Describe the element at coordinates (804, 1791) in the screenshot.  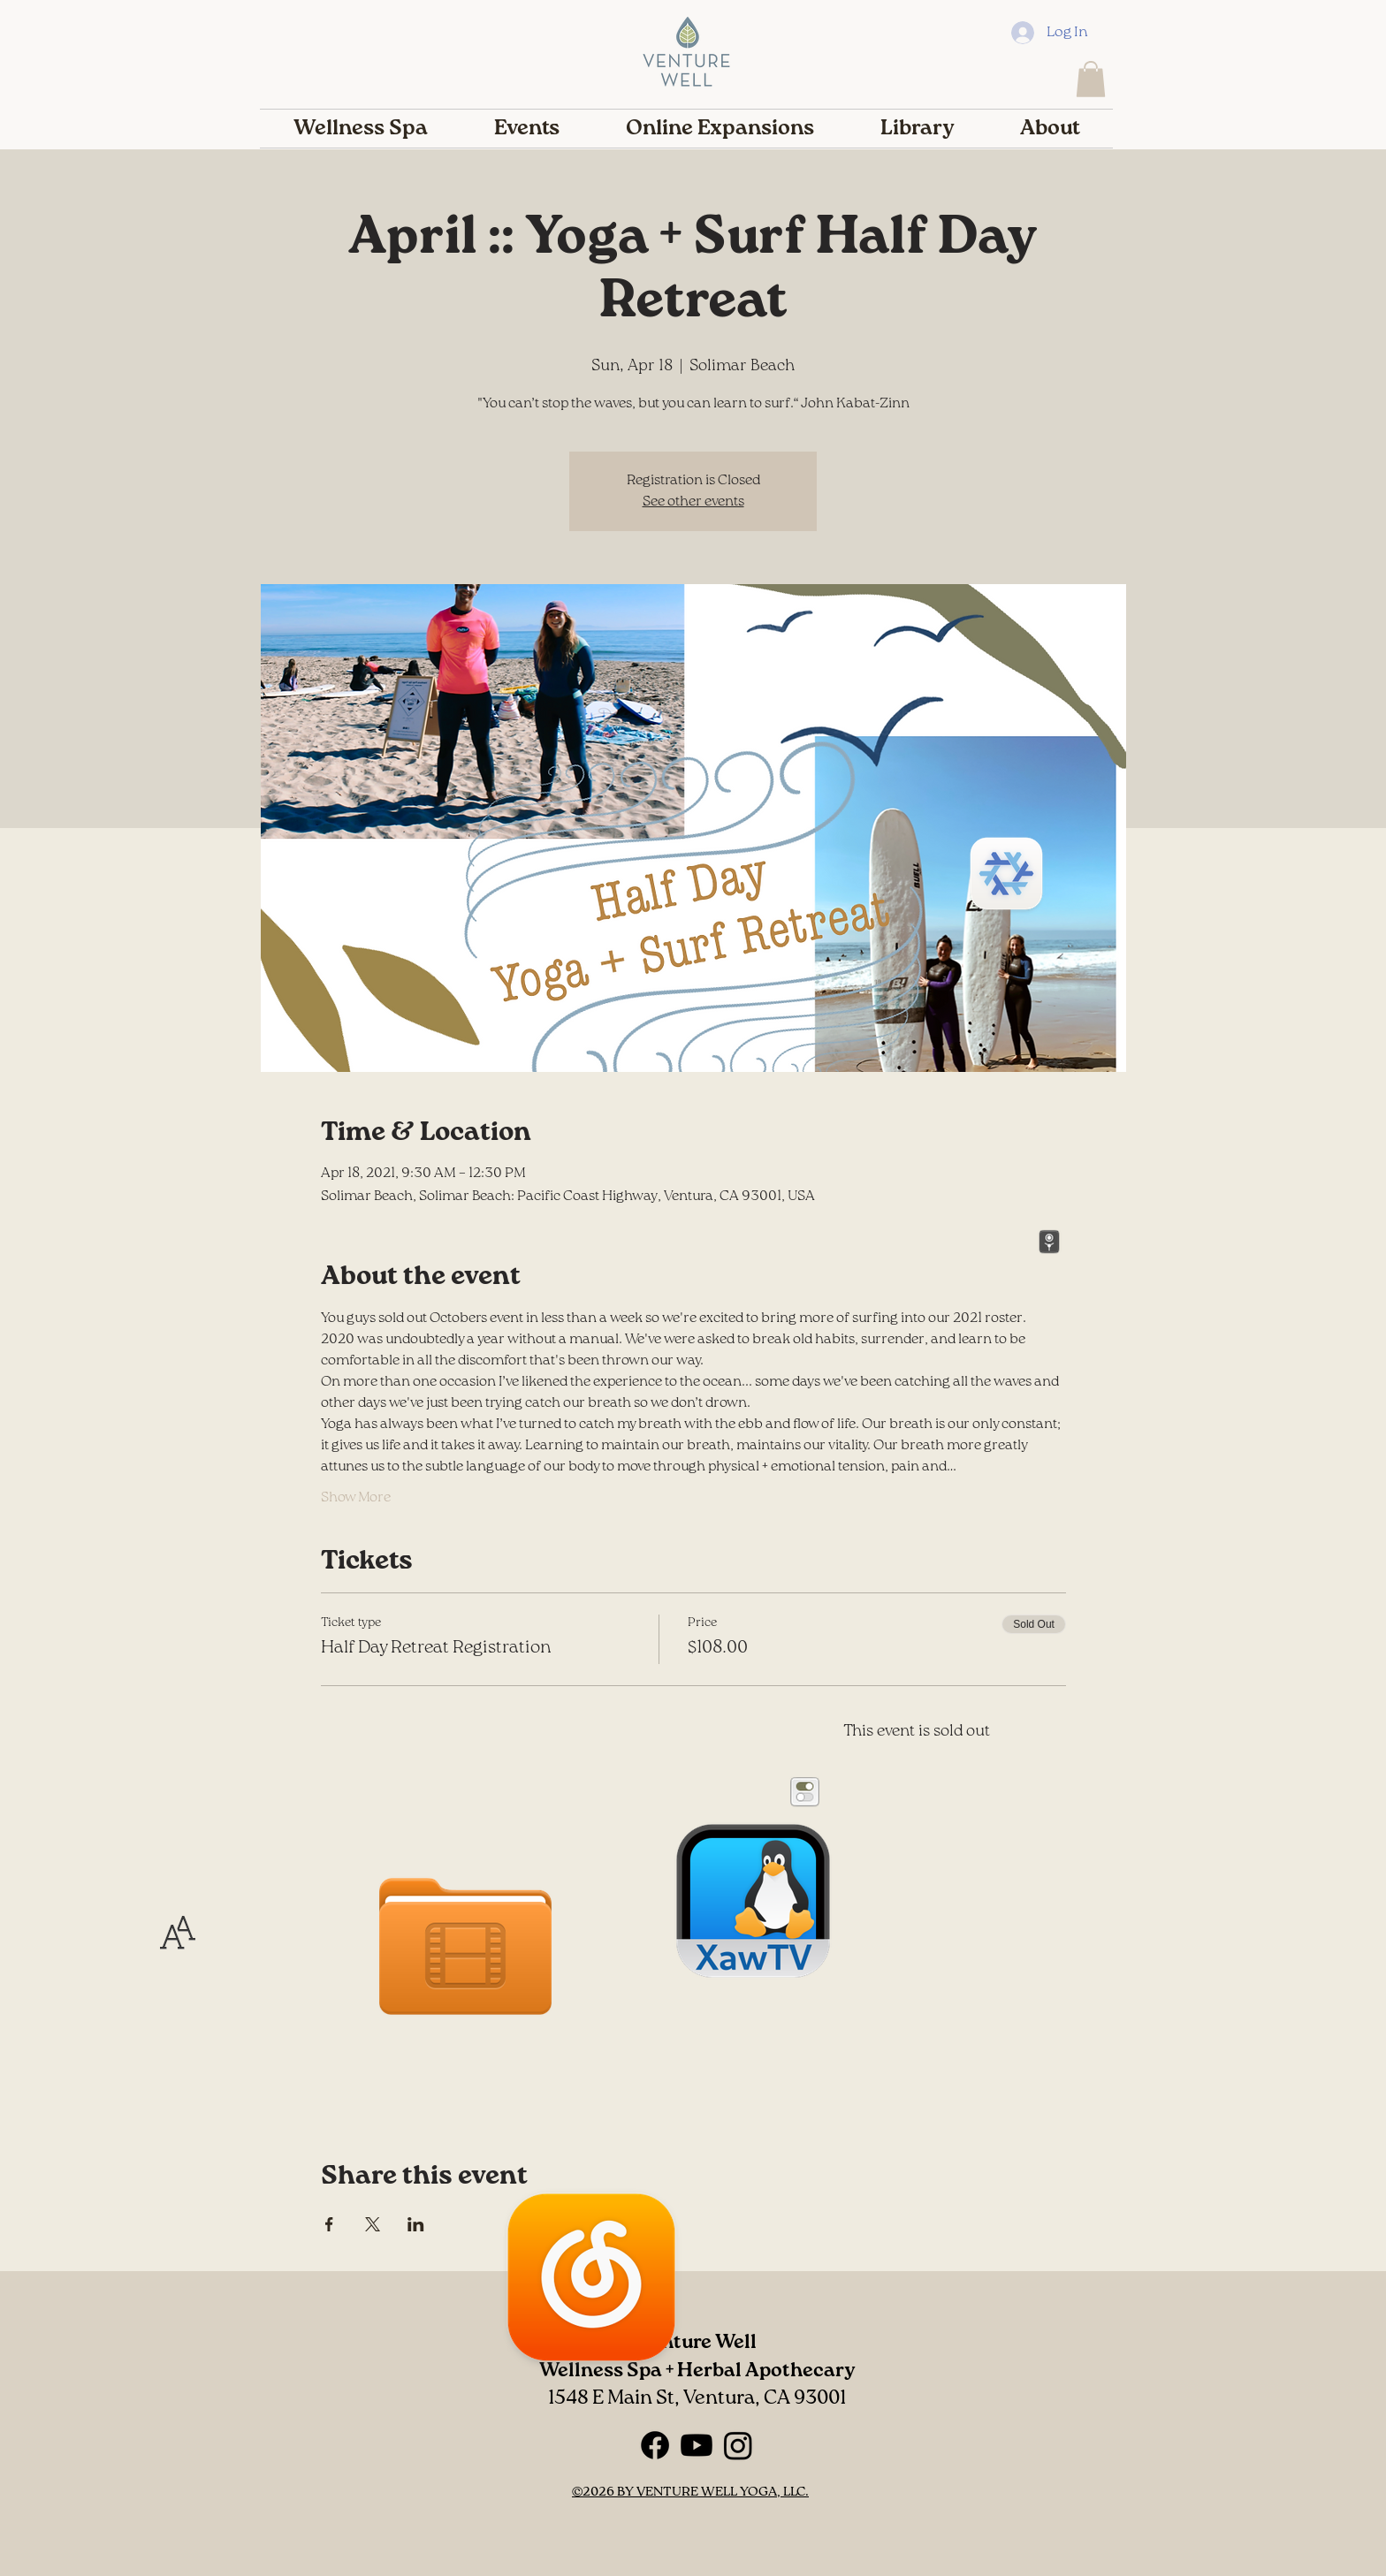
I see `open unity tweak tool settings` at that location.